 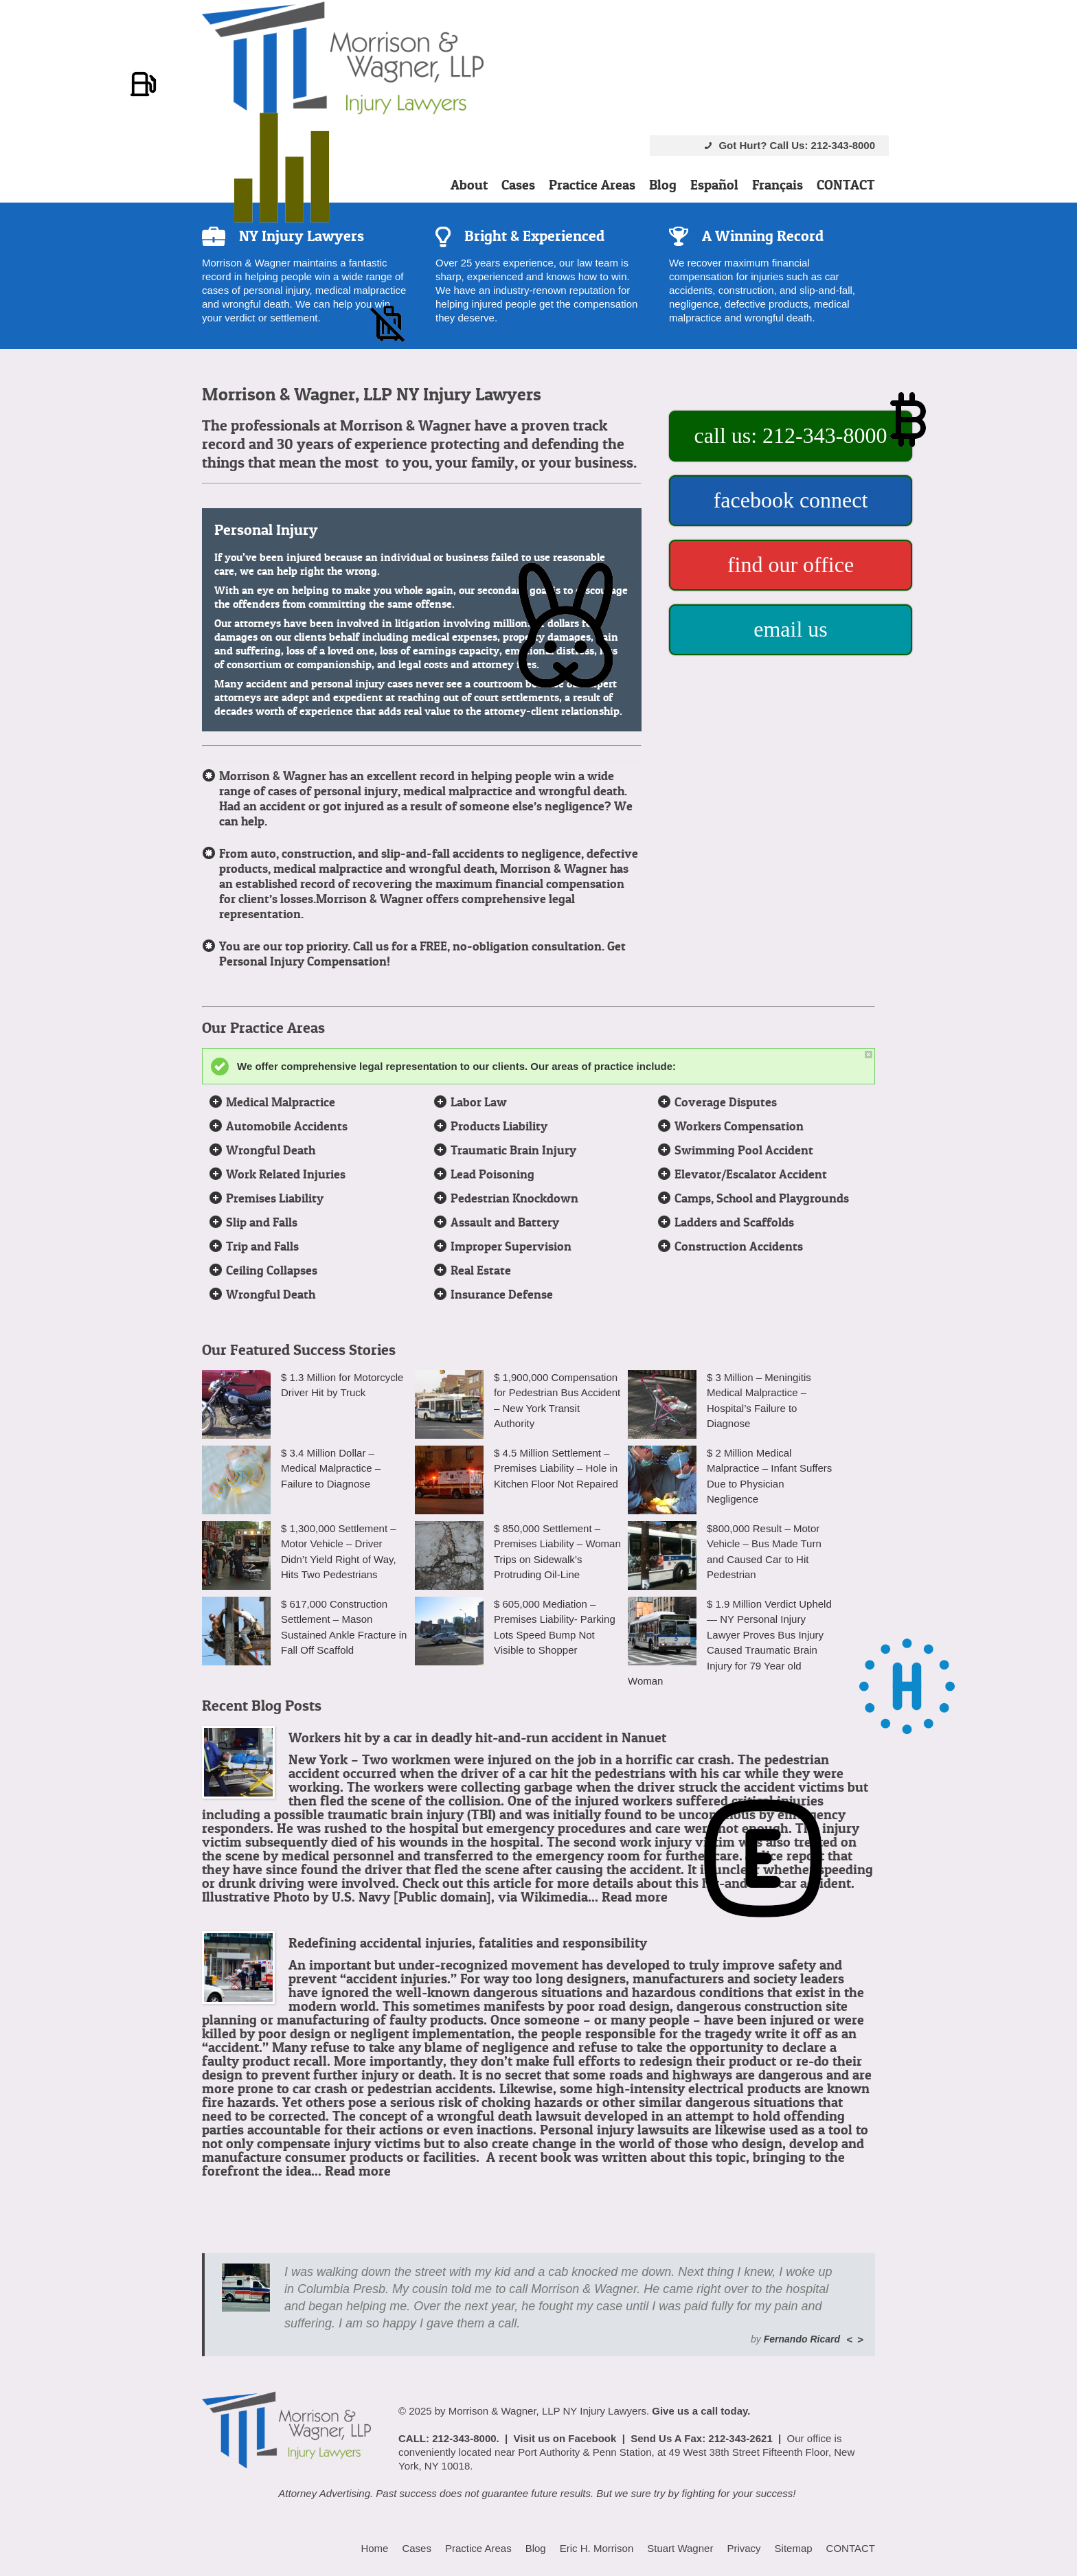 What do you see at coordinates (282, 168) in the screenshot?
I see `view statistics and analytics` at bounding box center [282, 168].